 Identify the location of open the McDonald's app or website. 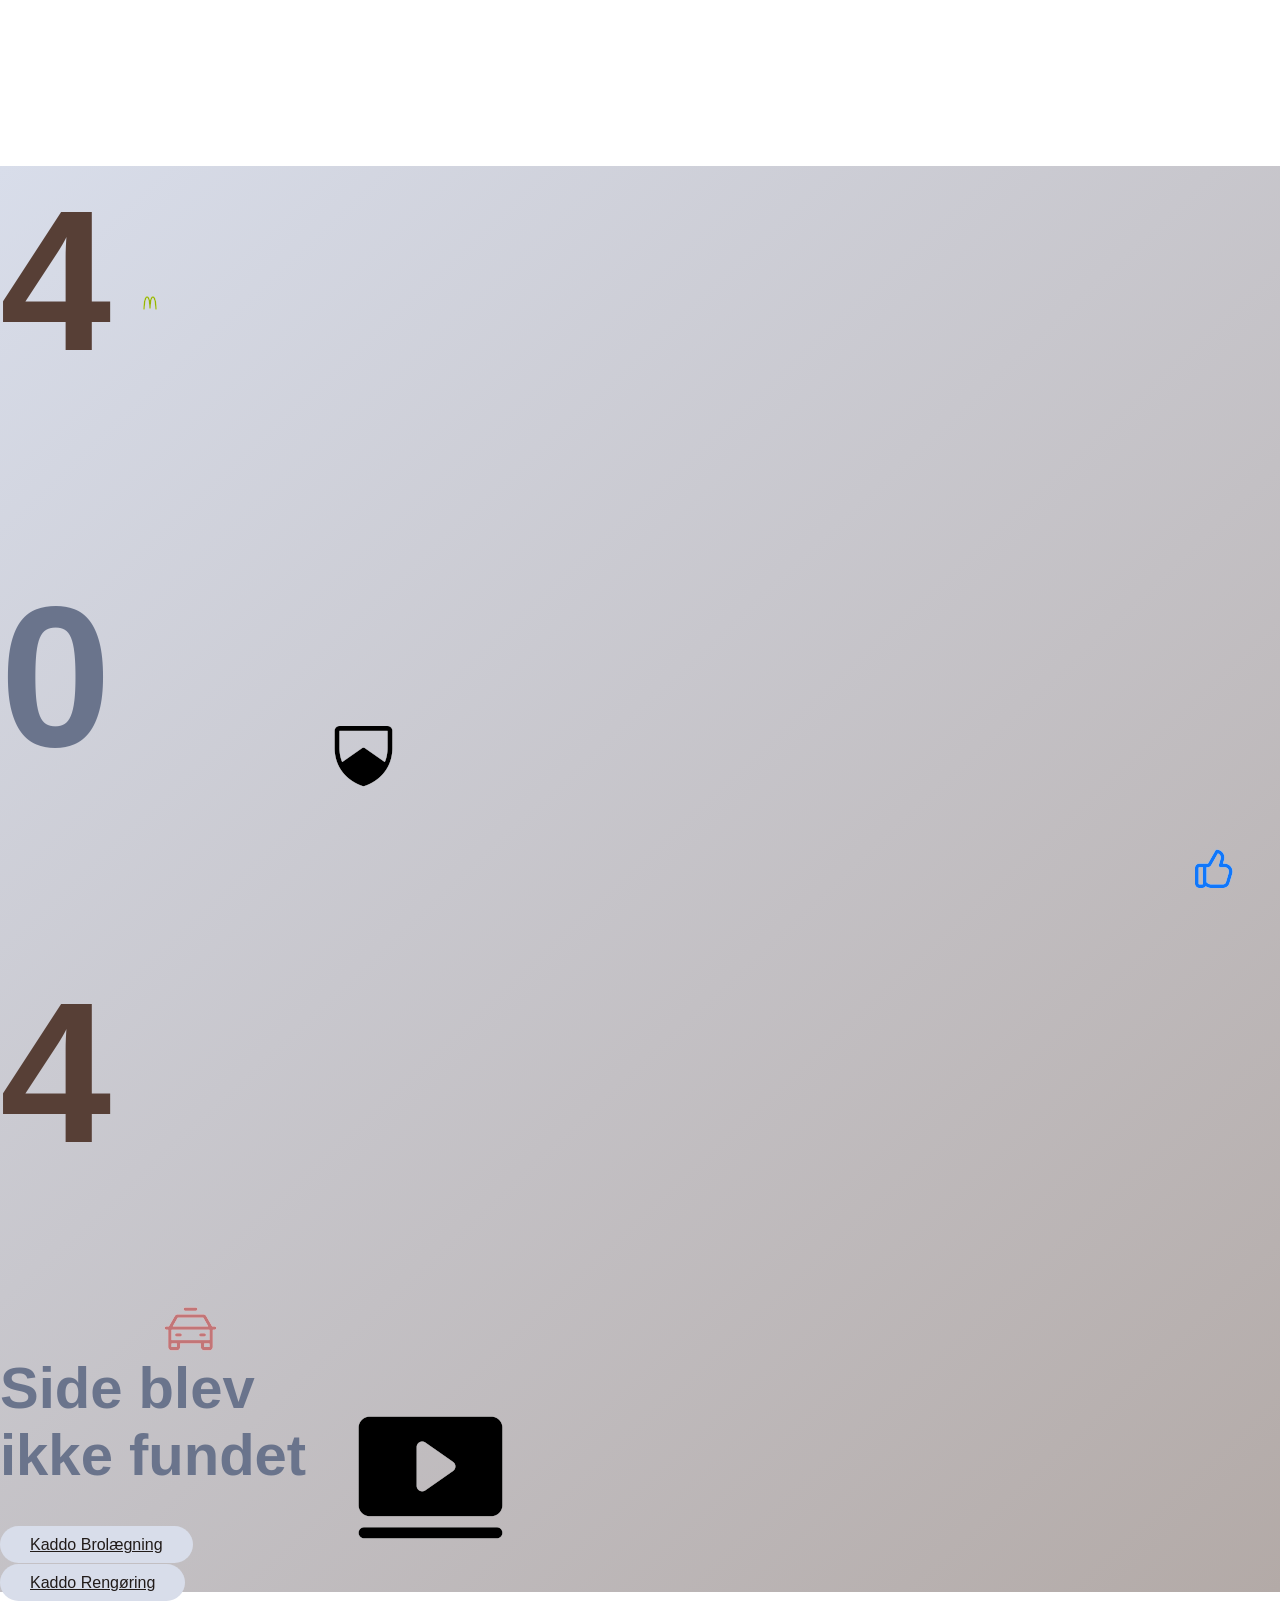
(150, 303).